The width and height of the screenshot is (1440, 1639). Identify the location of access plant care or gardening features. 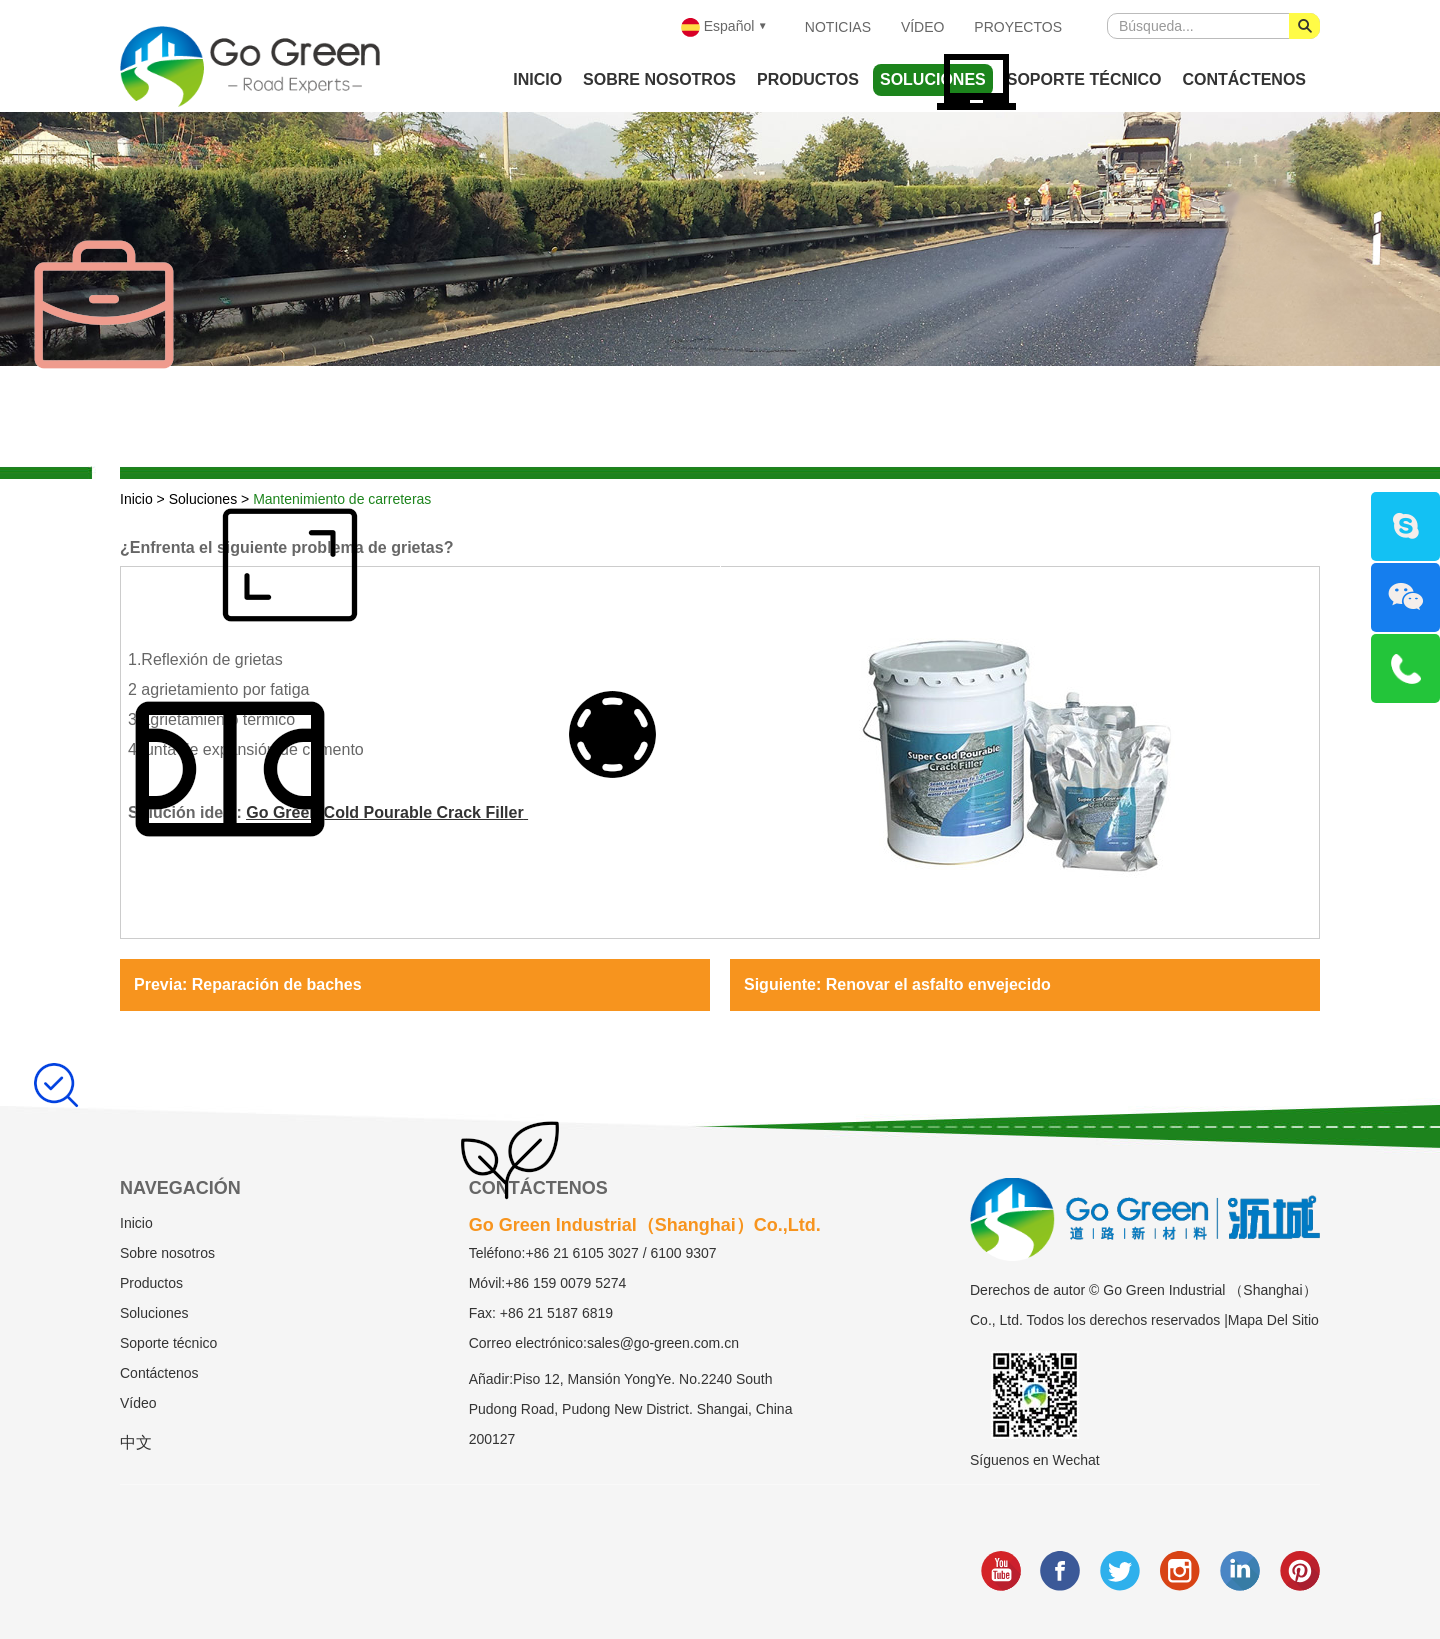
(510, 1157).